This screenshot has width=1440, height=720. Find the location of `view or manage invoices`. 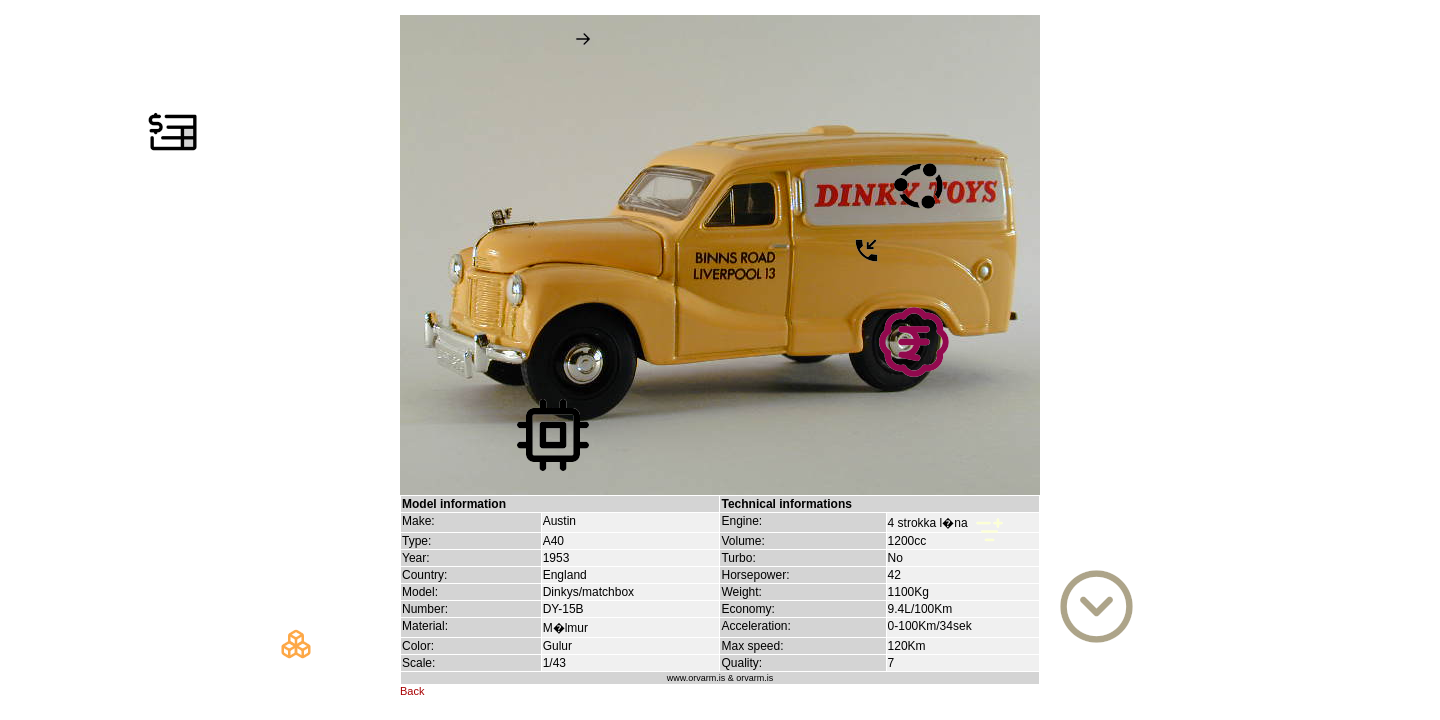

view or manage invoices is located at coordinates (173, 132).